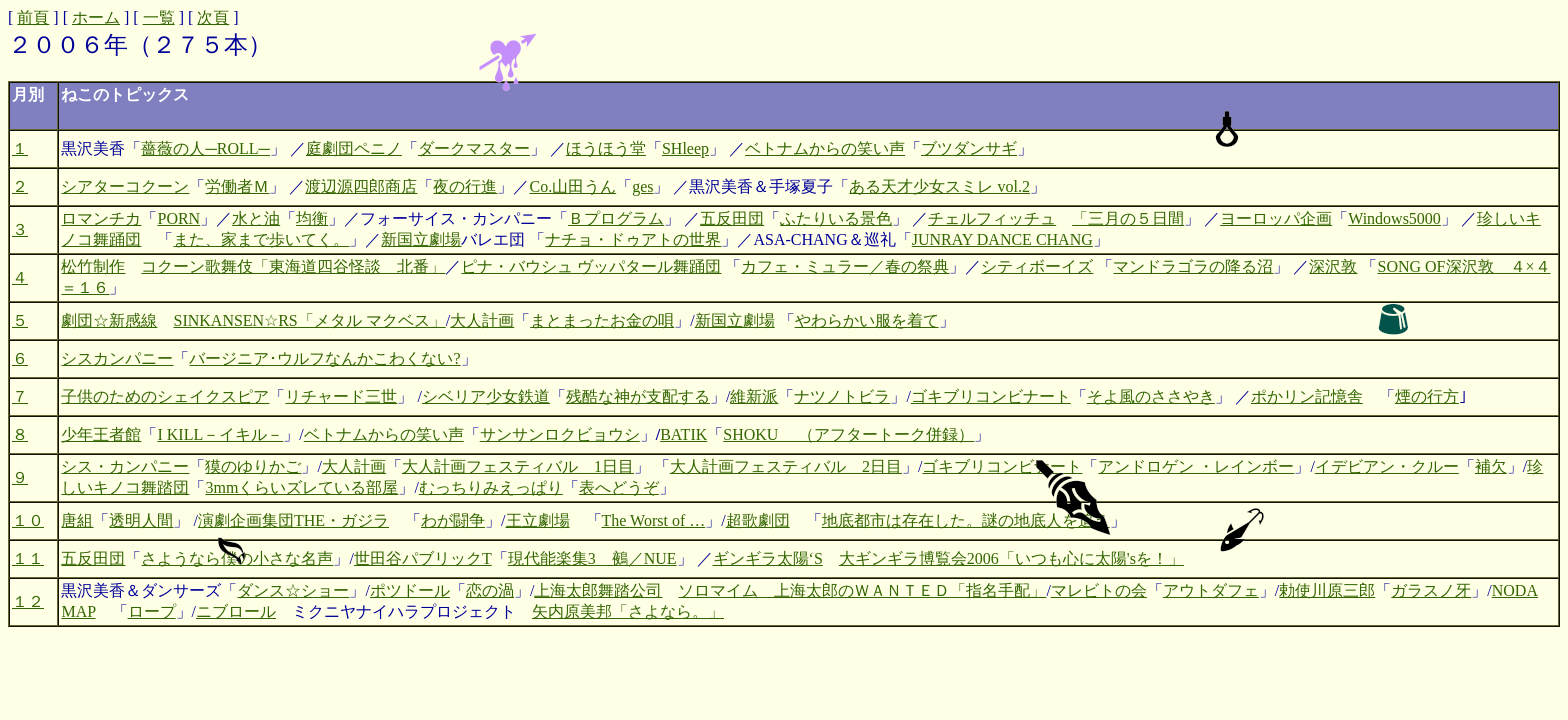  What do you see at coordinates (1393, 319) in the screenshot?
I see `select fez hat accessory for avatar` at bounding box center [1393, 319].